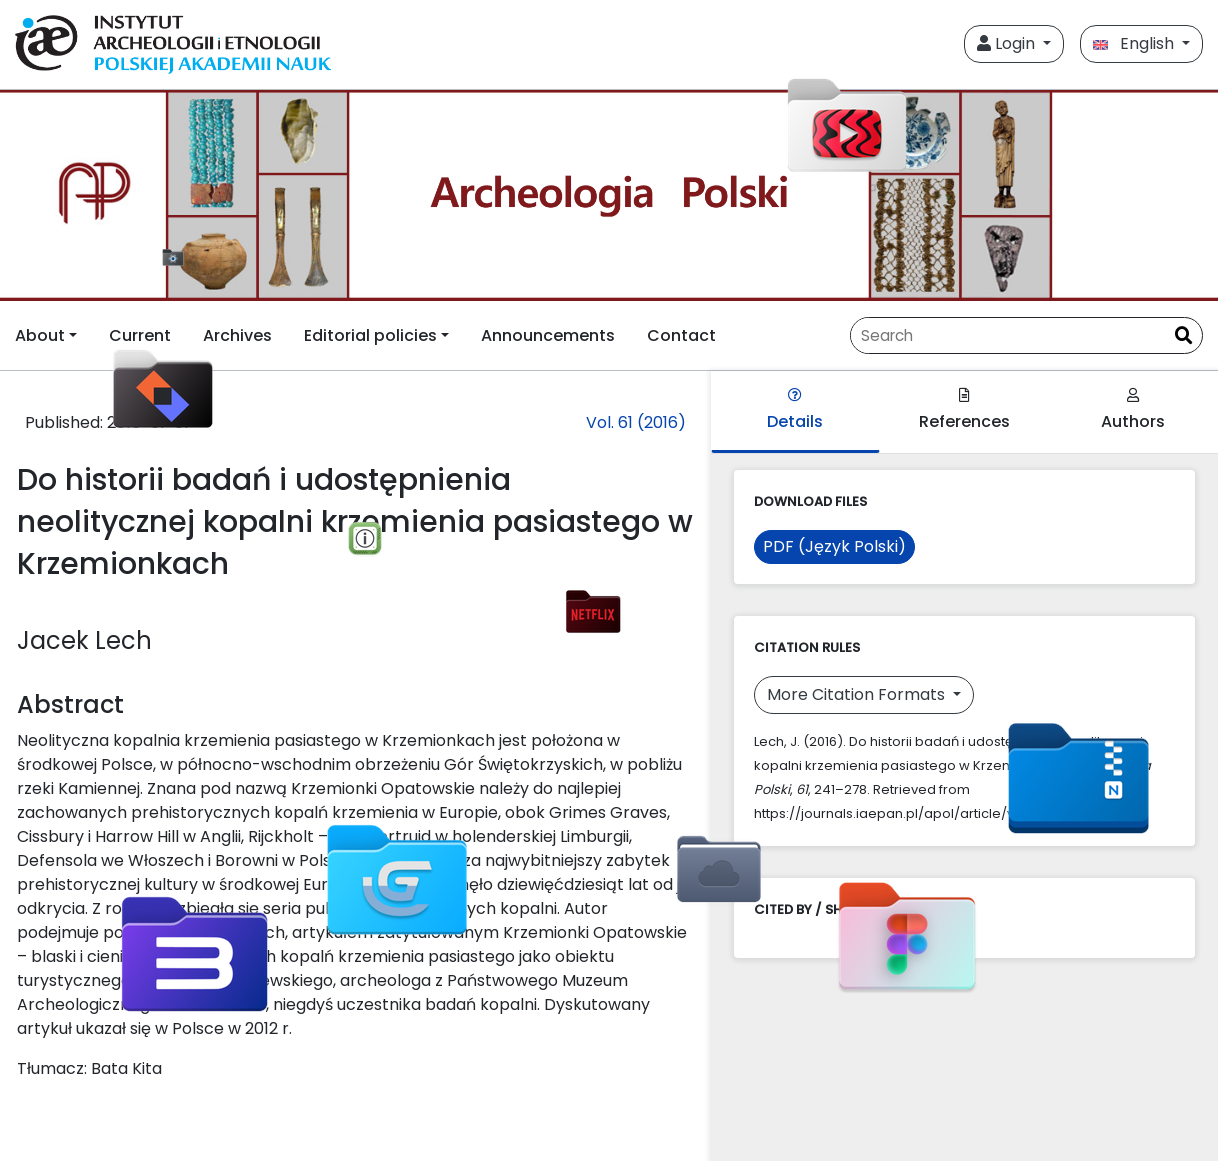 The width and height of the screenshot is (1218, 1161). Describe the element at coordinates (906, 939) in the screenshot. I see `open folder containing figma design files` at that location.